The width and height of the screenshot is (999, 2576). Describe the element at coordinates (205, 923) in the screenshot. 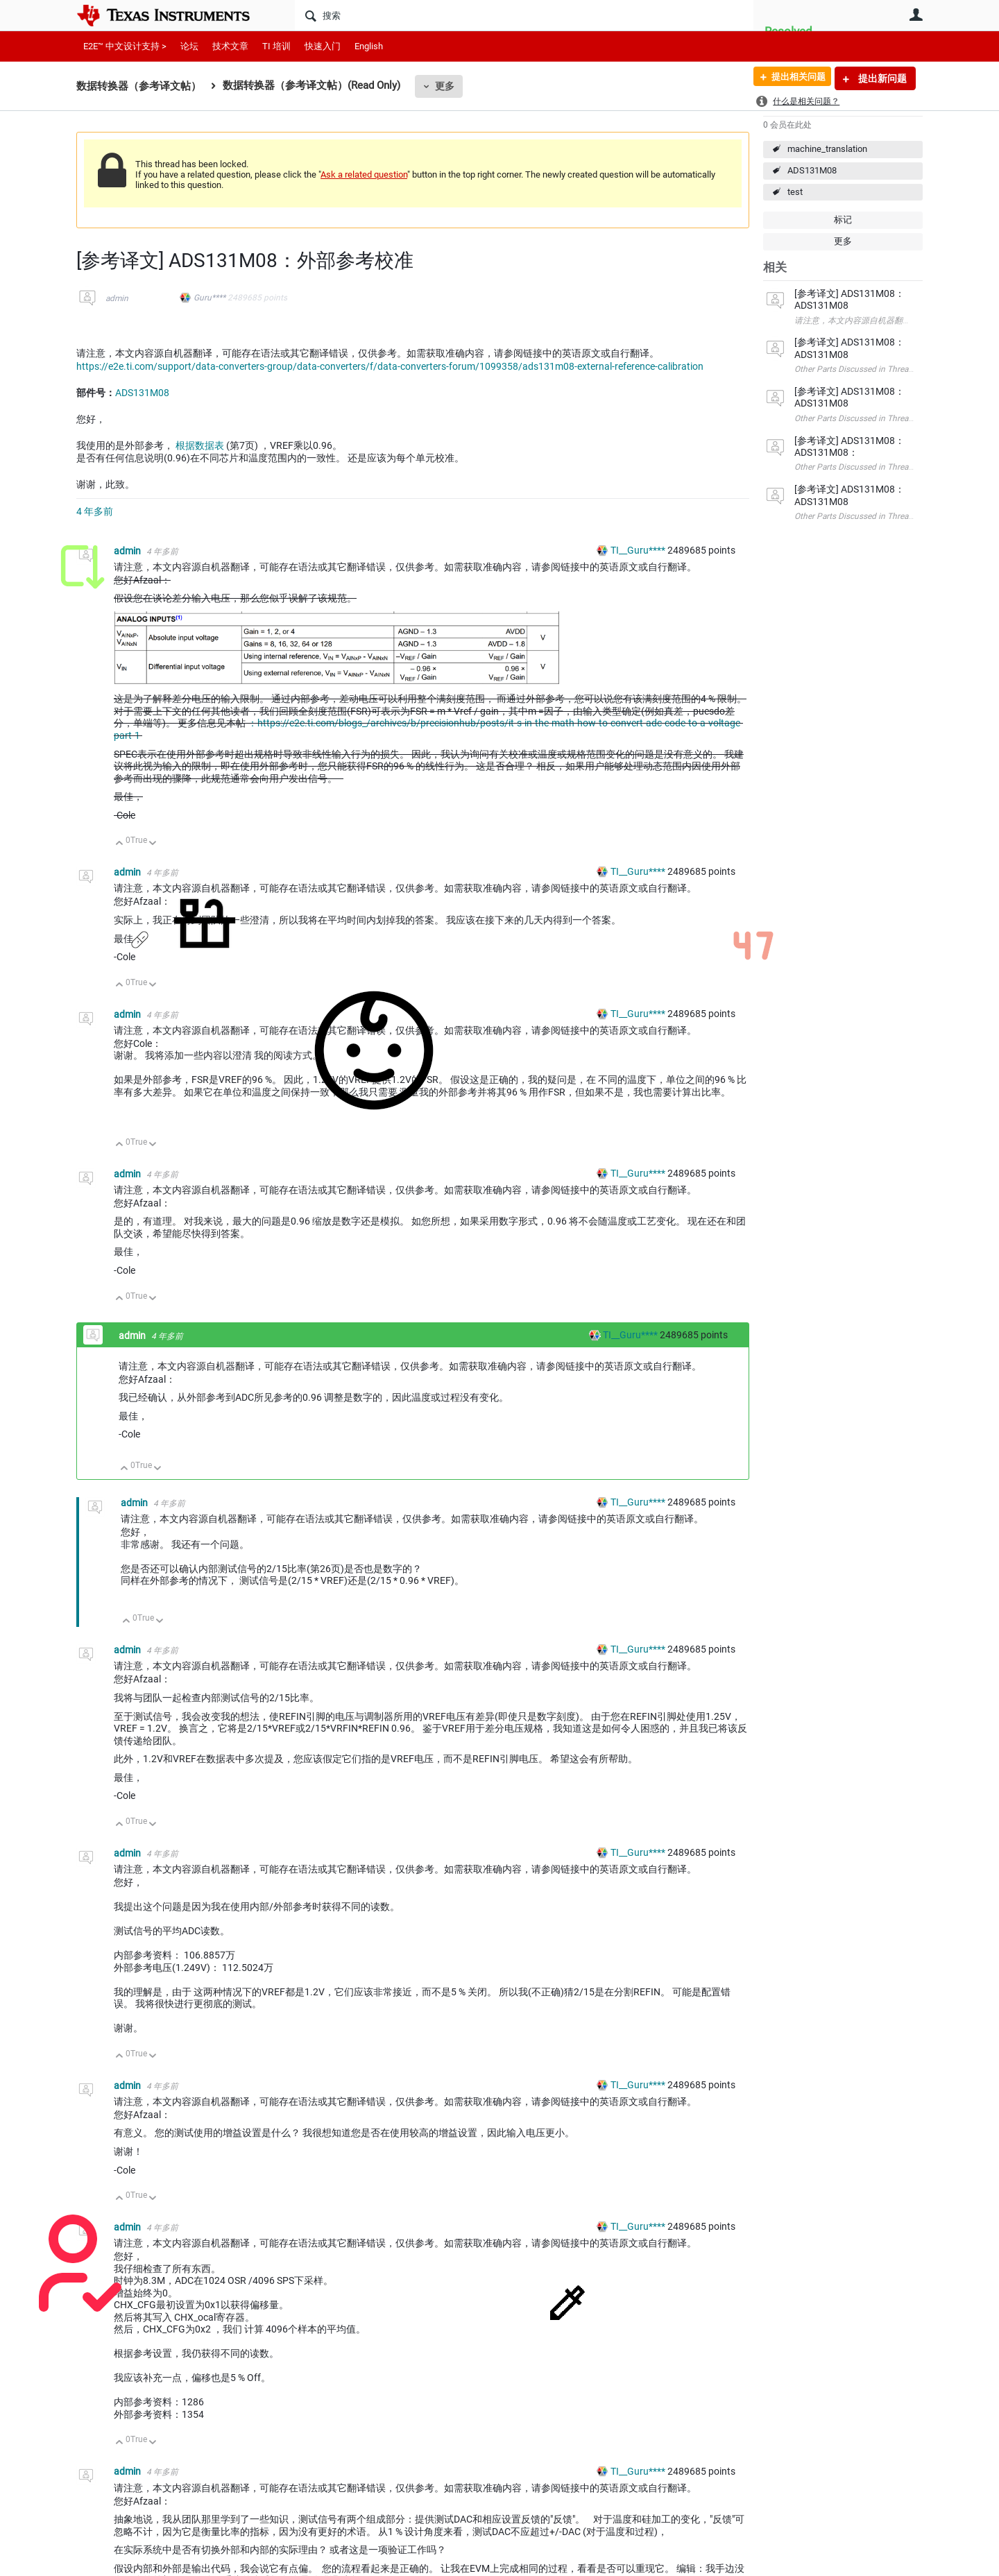

I see `browse kitchen countertop options` at that location.